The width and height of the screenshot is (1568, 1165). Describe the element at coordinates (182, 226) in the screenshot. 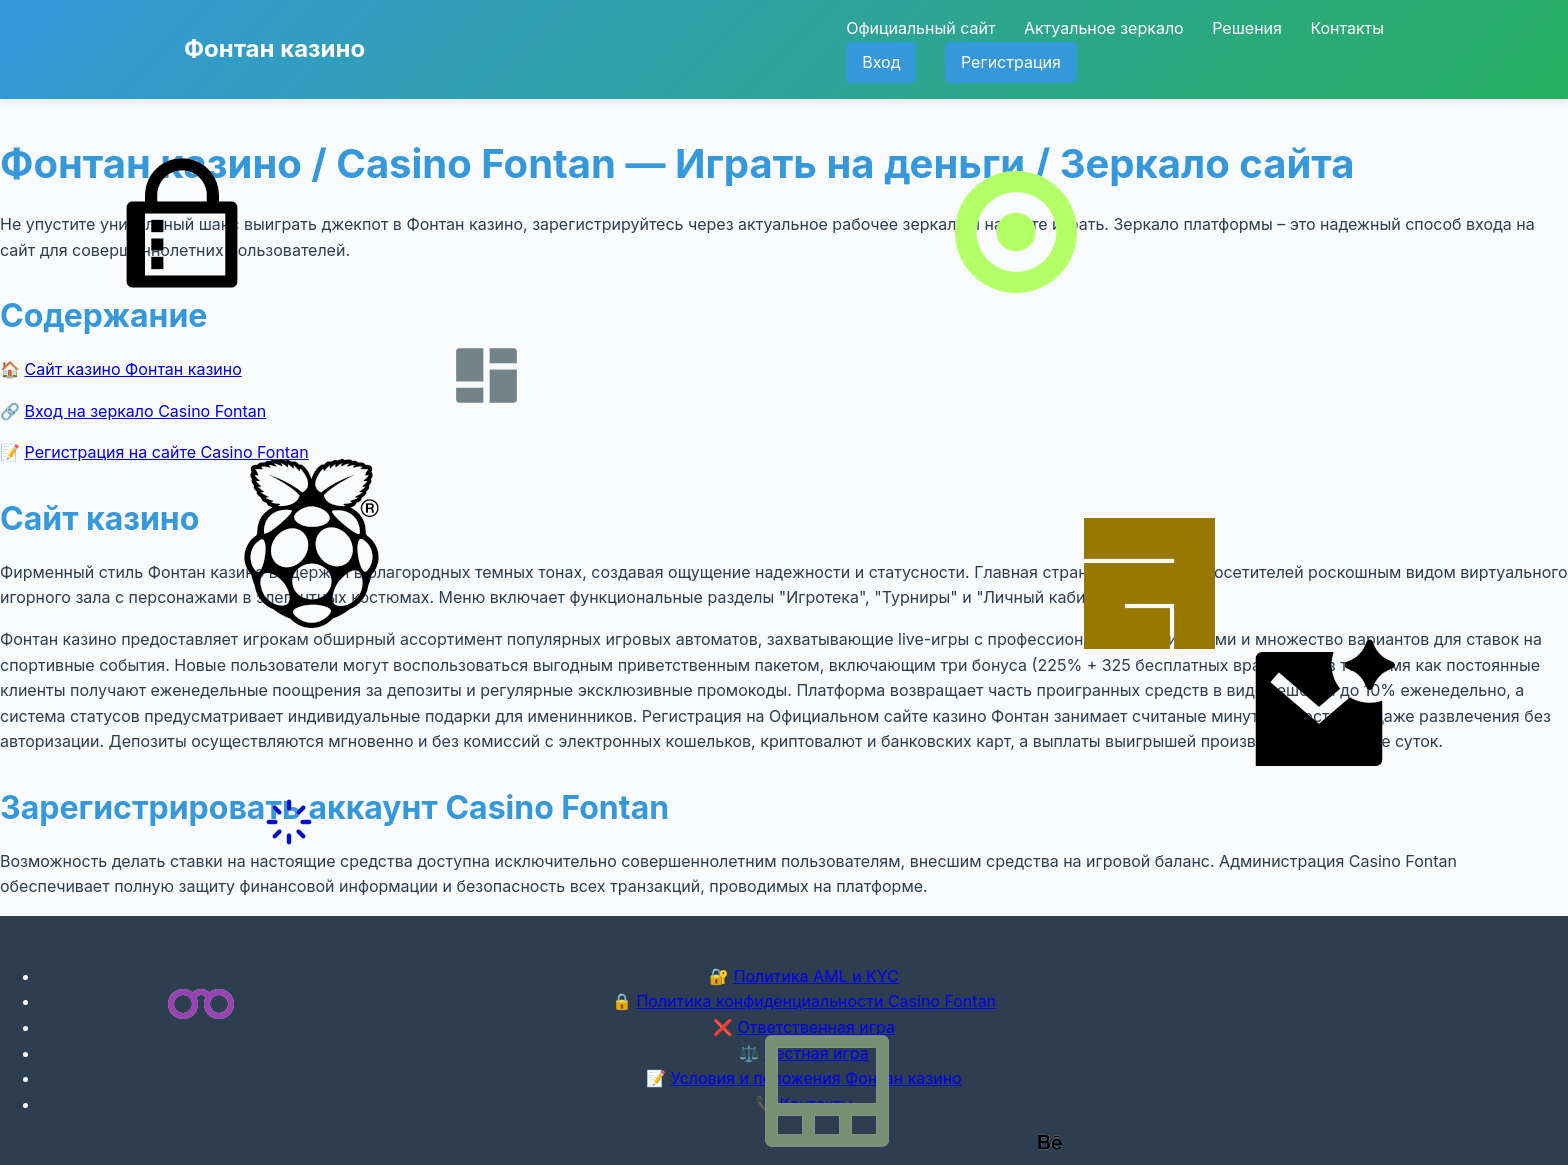

I see `indicates a private git repository` at that location.